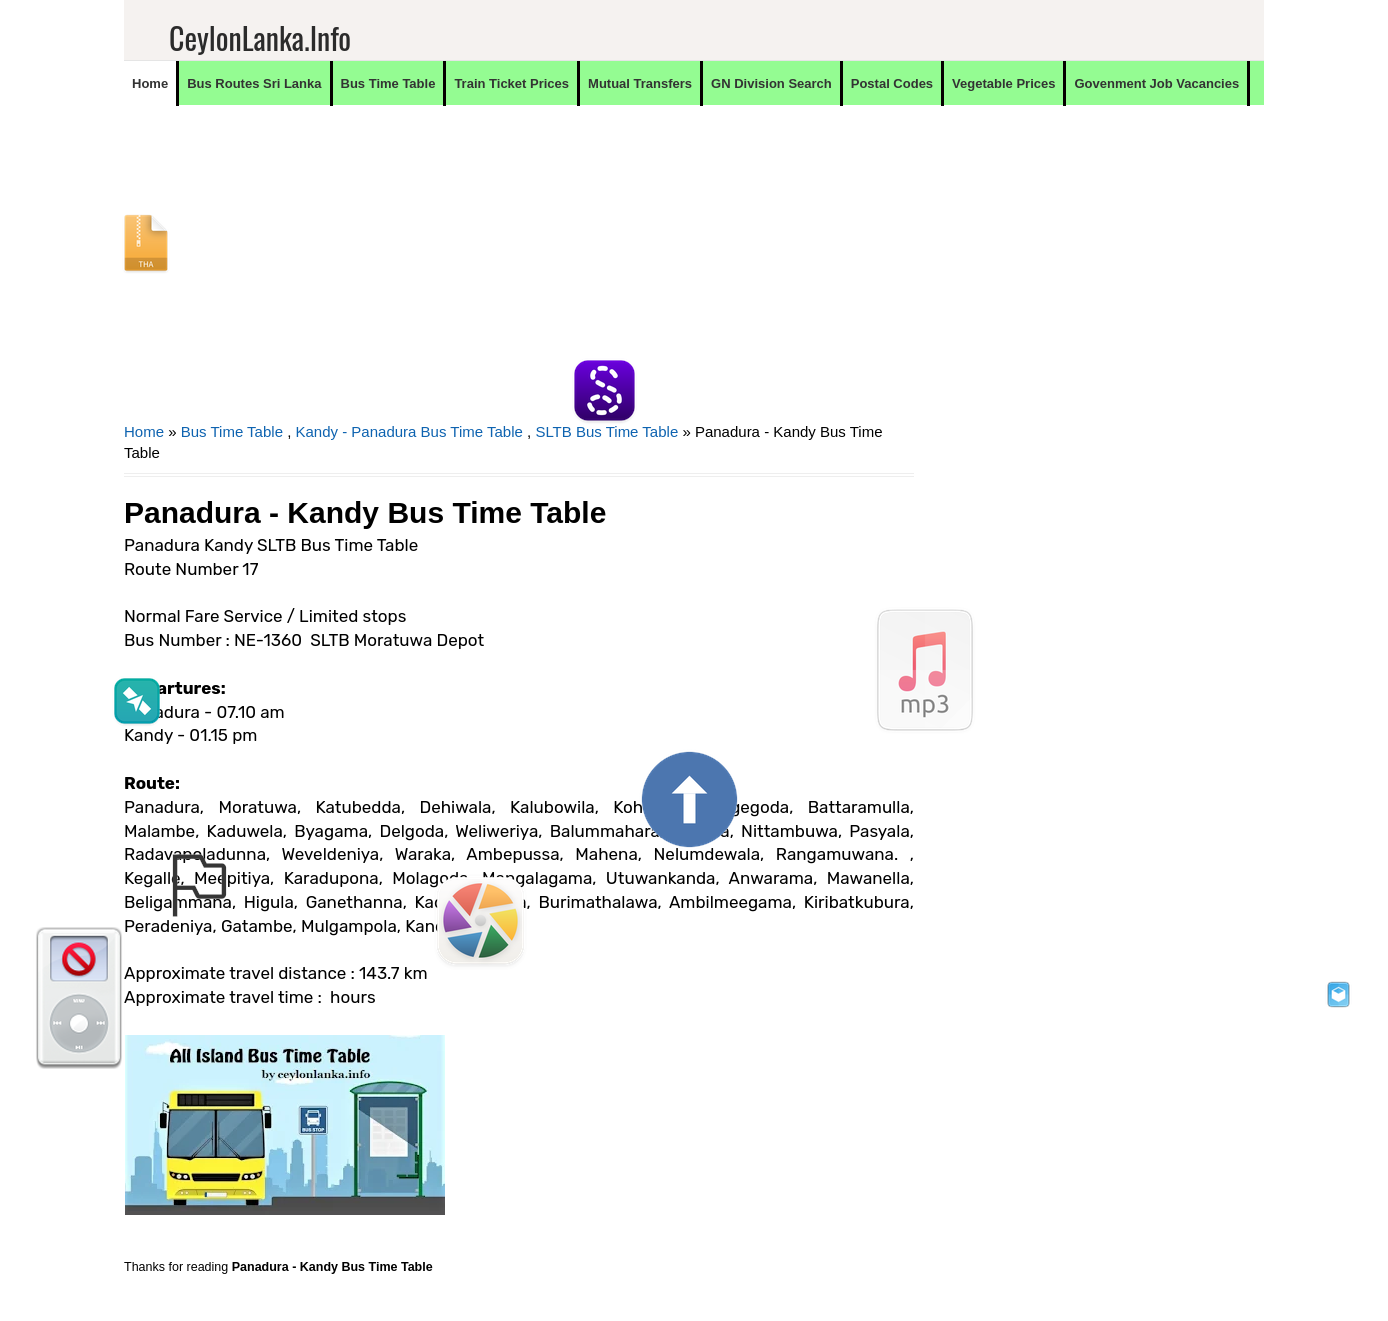 The width and height of the screenshot is (1388, 1321). Describe the element at coordinates (146, 244) in the screenshot. I see `a compressed archive file in THA format` at that location.